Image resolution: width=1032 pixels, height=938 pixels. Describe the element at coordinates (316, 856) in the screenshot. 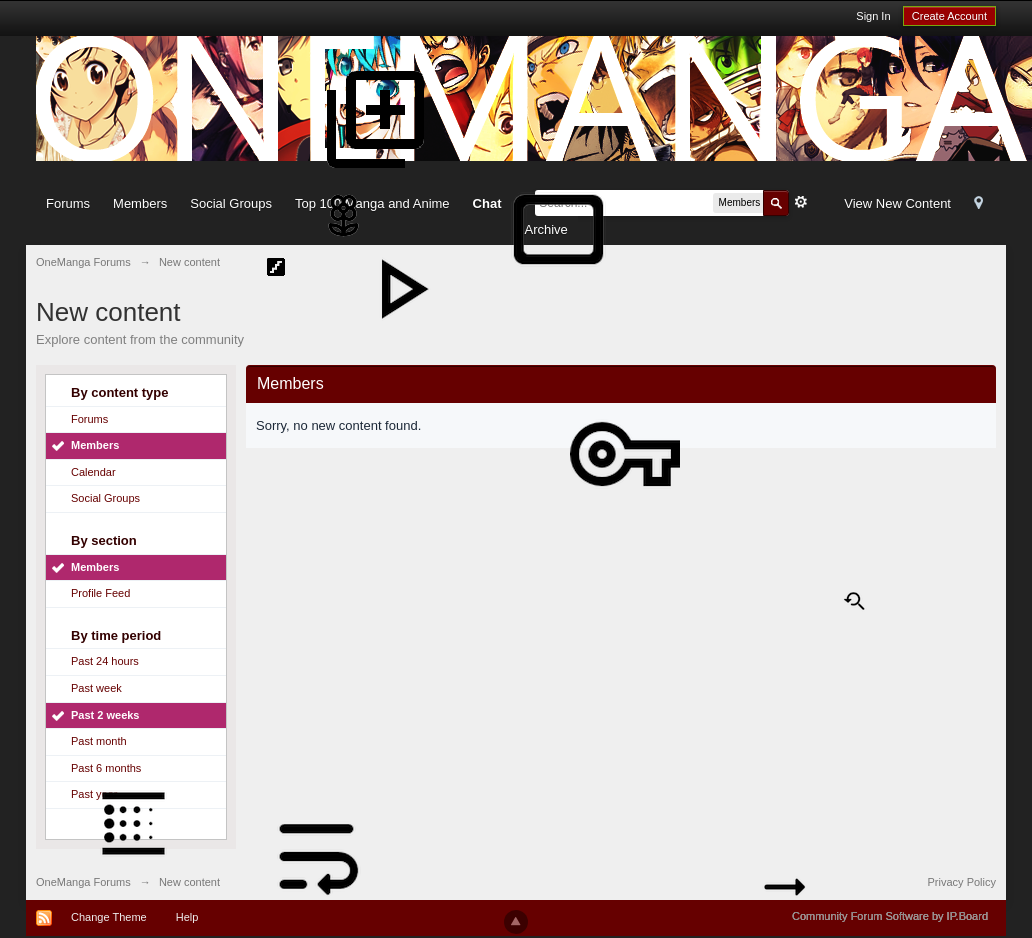

I see `toggle text wrapping in a document or editor` at that location.